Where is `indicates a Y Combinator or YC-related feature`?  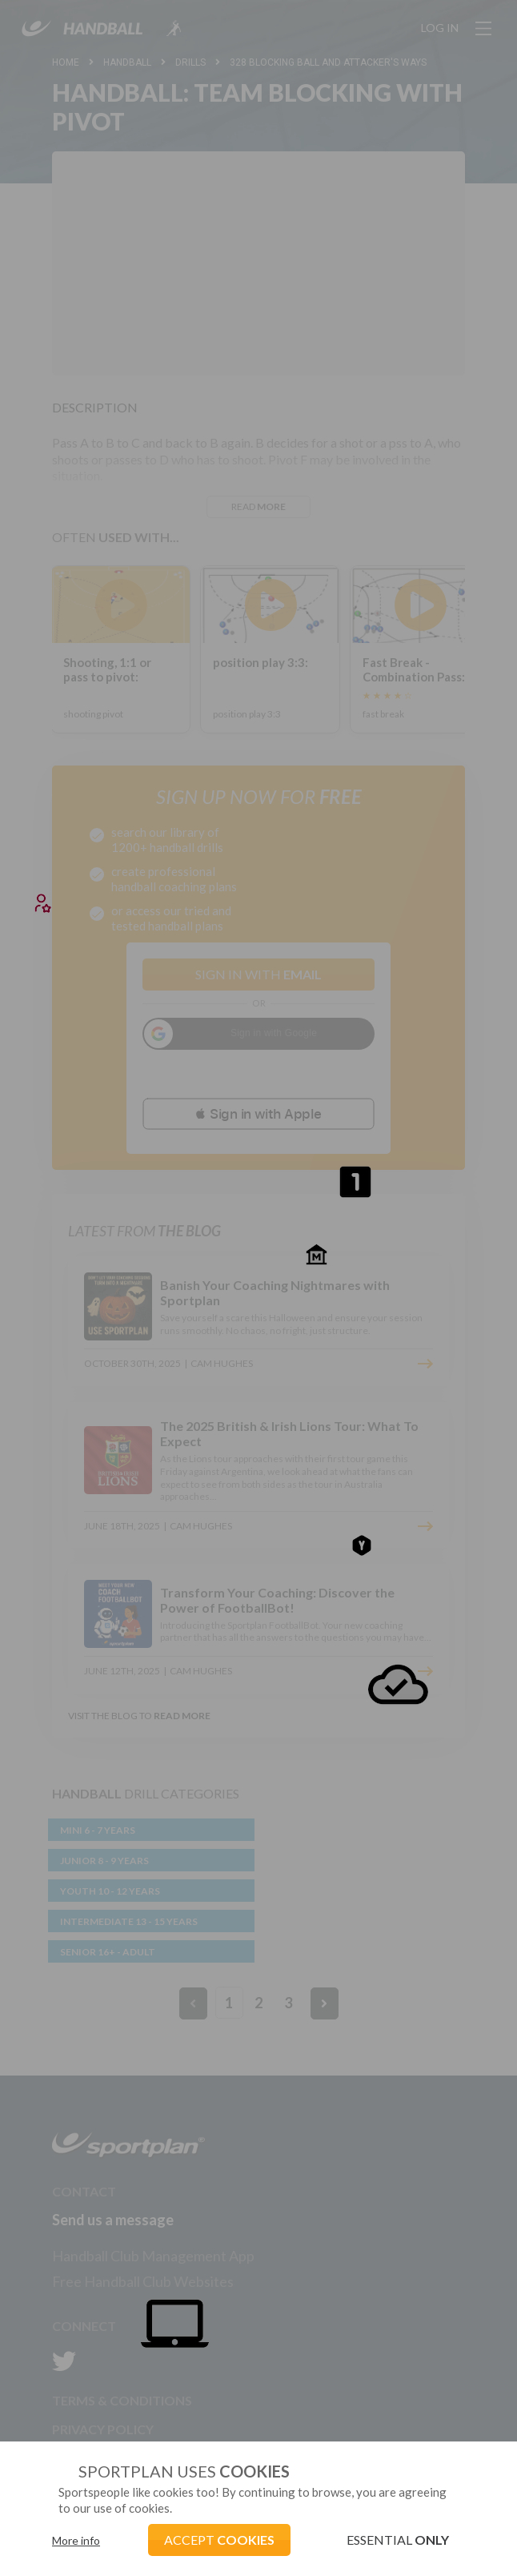
indicates a Y Combinator or YC-related feature is located at coordinates (362, 1545).